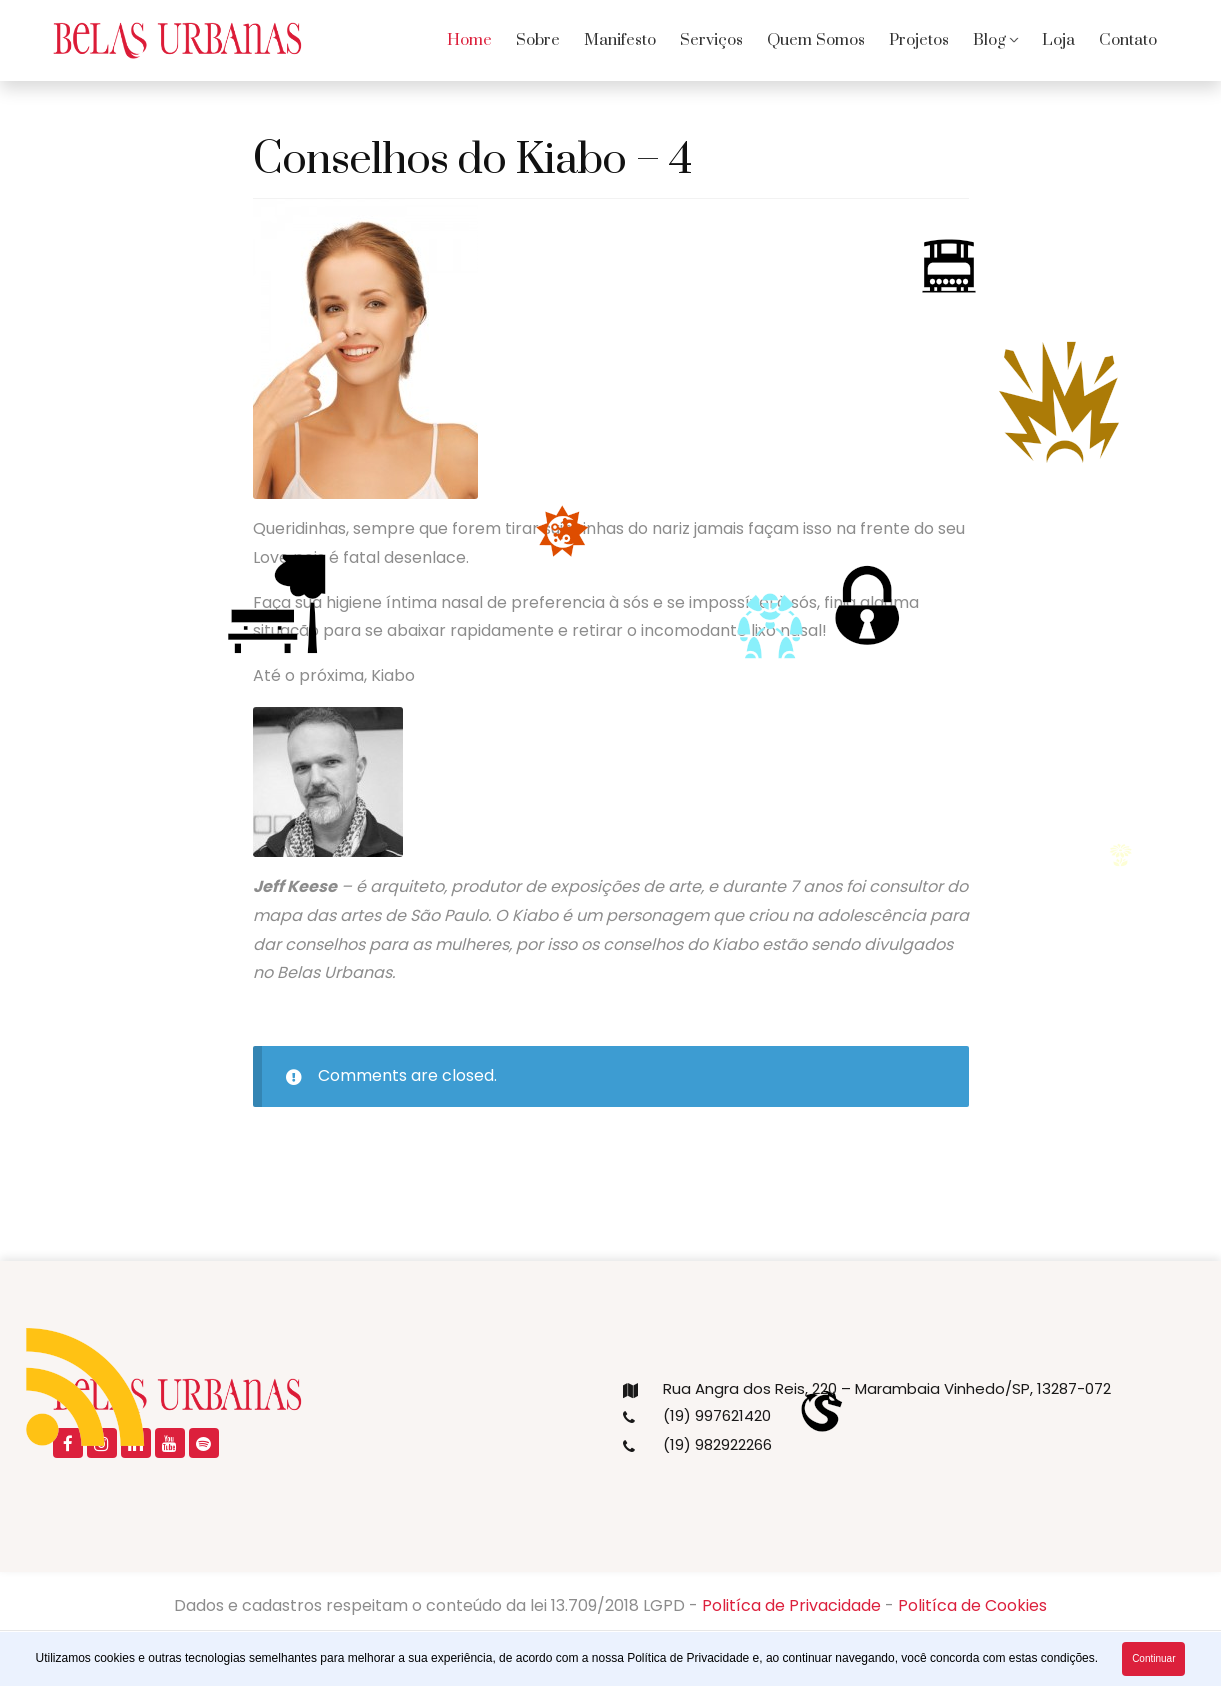 This screenshot has width=1221, height=1686. I want to click on access robot or automaton character, so click(770, 626).